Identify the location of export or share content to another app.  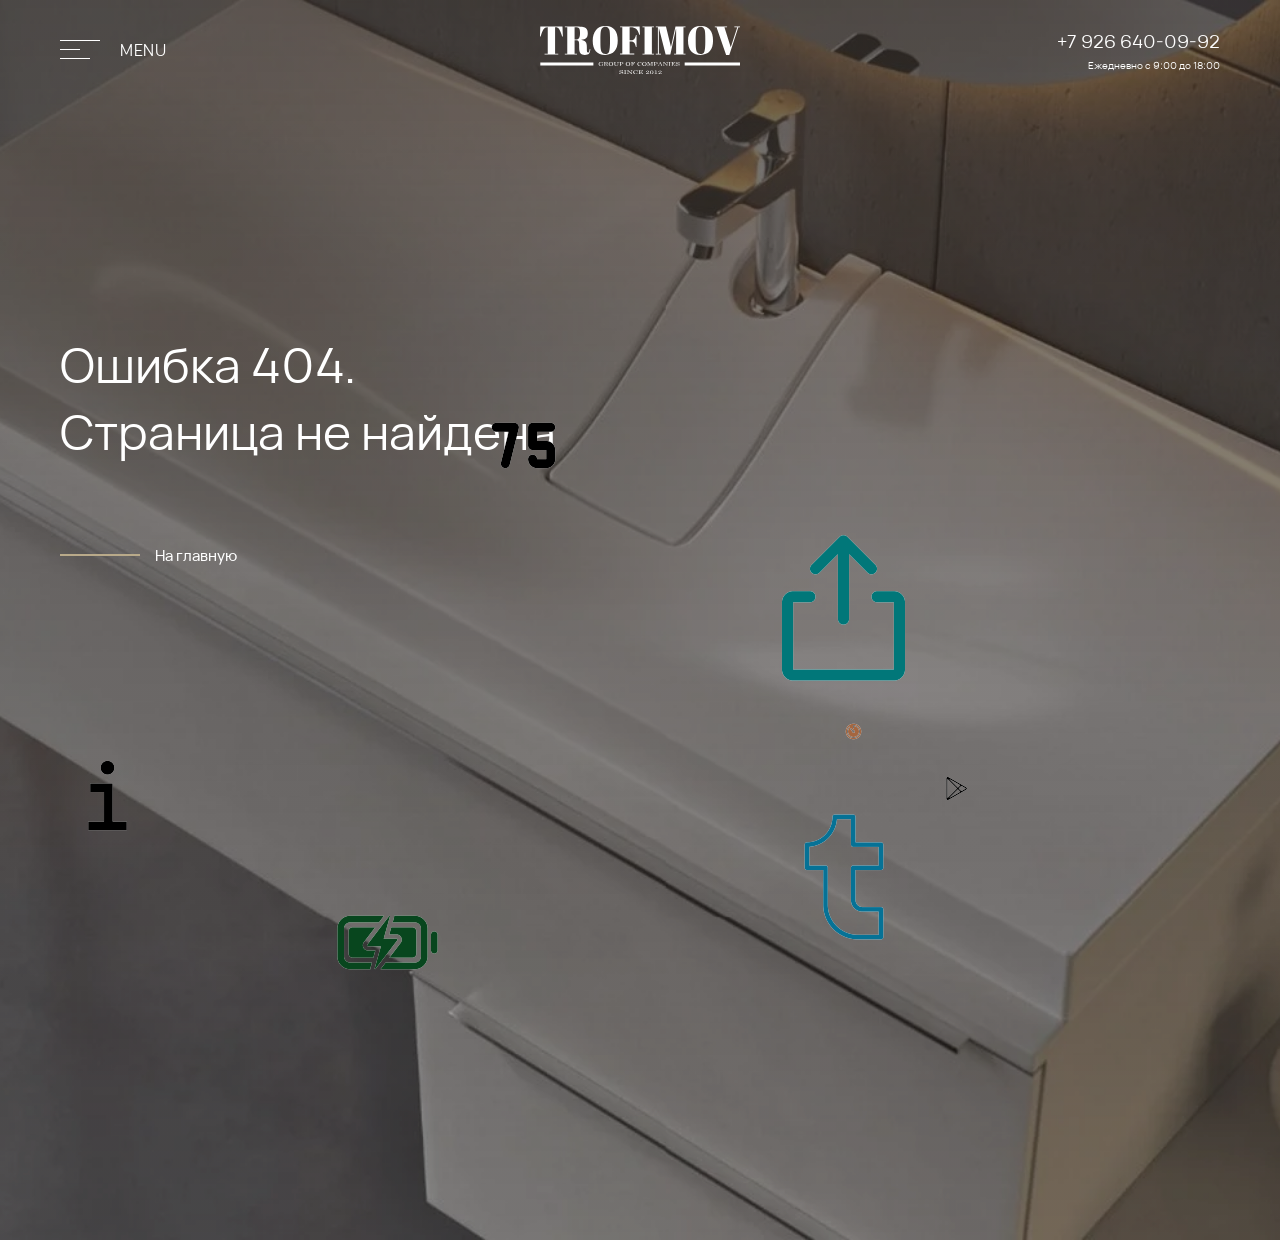
(843, 613).